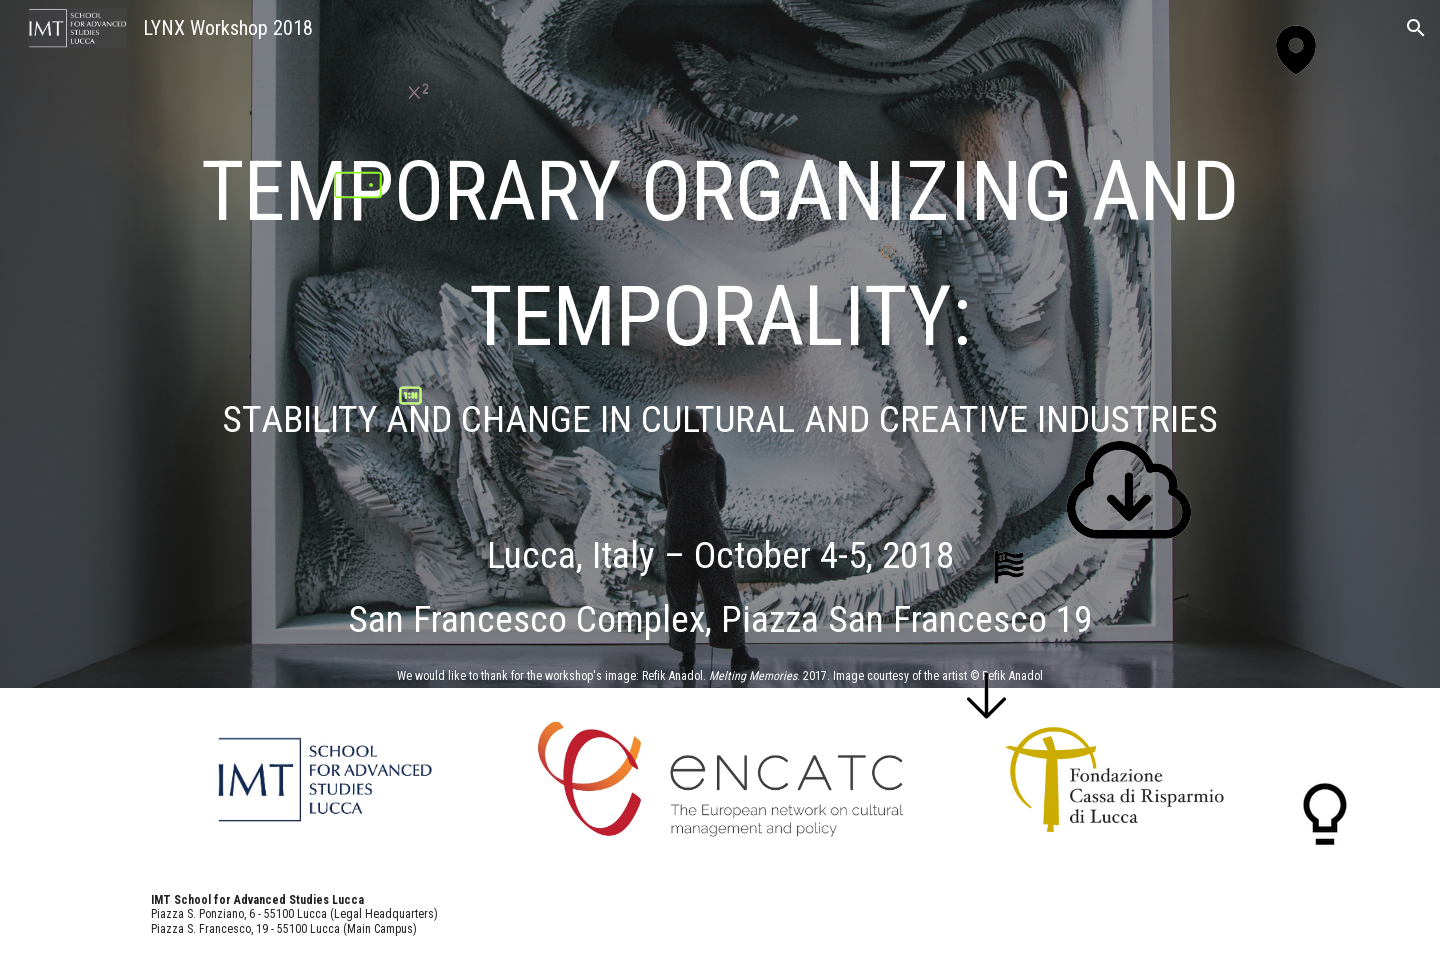 Image resolution: width=1440 pixels, height=968 pixels. What do you see at coordinates (417, 91) in the screenshot?
I see `apply superscript formatting to selected text` at bounding box center [417, 91].